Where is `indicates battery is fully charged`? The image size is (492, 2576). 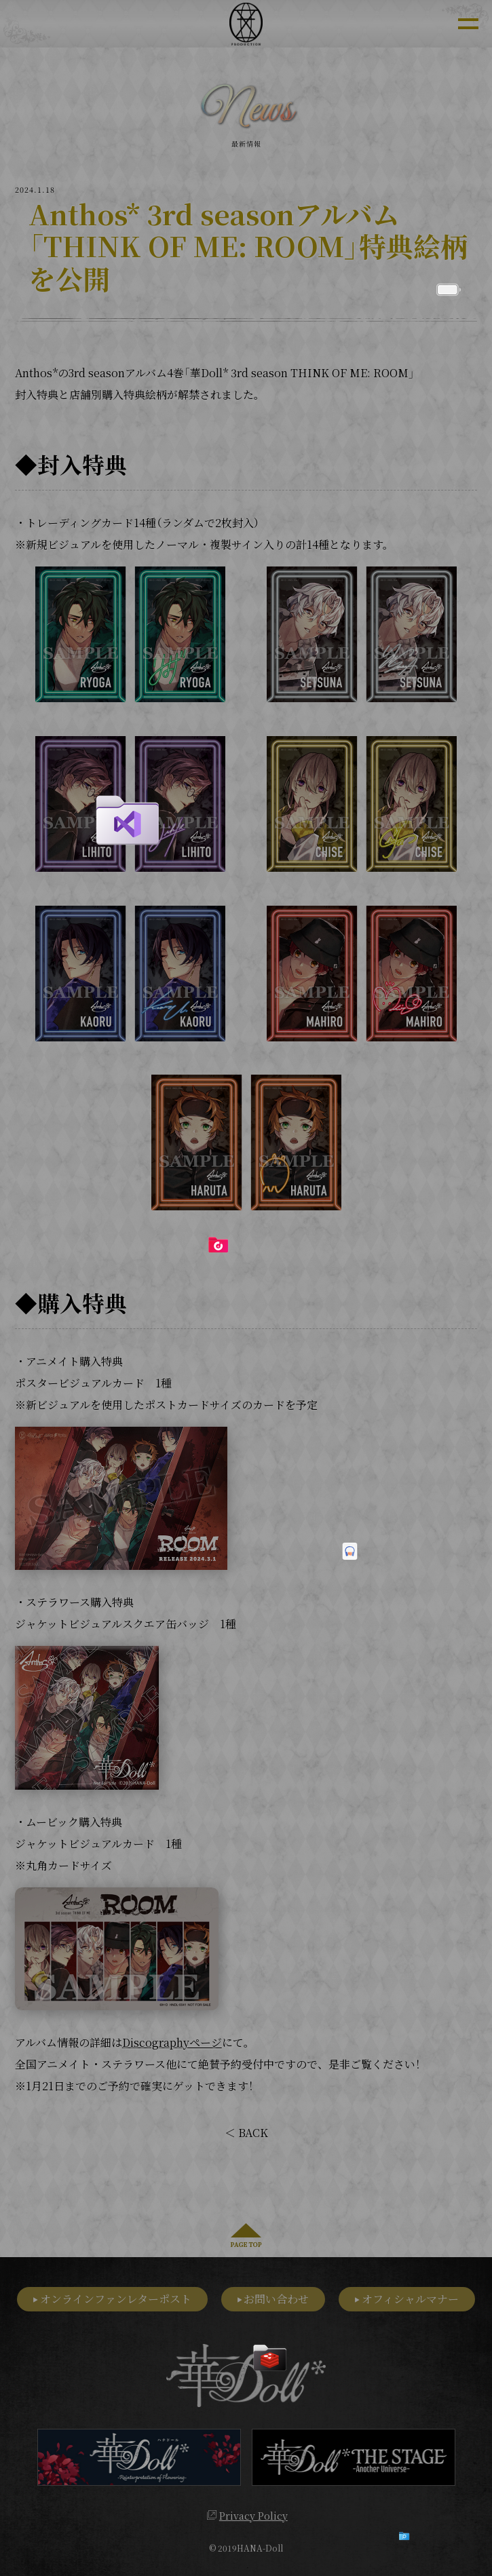
indicates battery is fully charged is located at coordinates (449, 290).